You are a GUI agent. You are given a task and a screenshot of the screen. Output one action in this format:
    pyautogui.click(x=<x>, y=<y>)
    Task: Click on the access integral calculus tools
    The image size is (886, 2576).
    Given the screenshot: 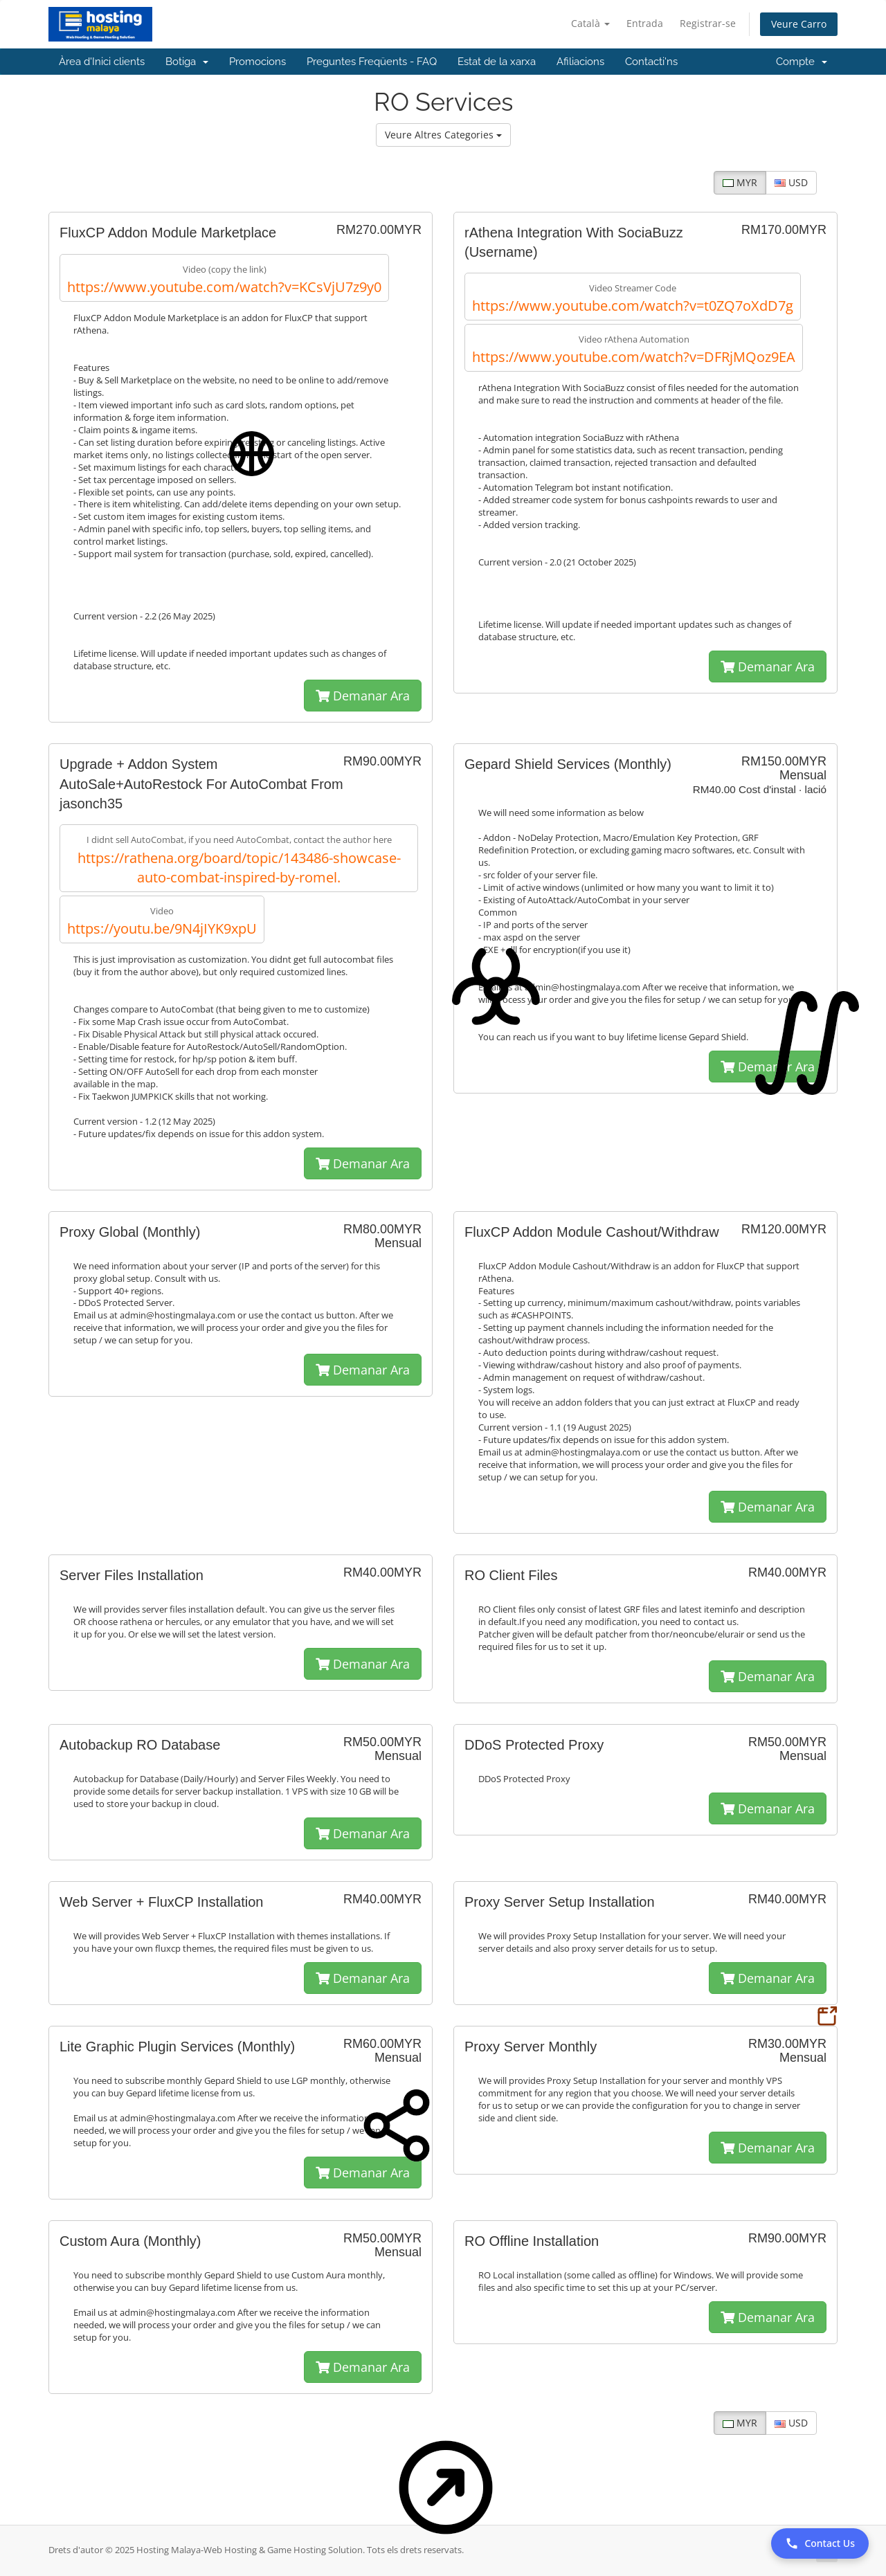 What is the action you would take?
    pyautogui.click(x=807, y=1043)
    